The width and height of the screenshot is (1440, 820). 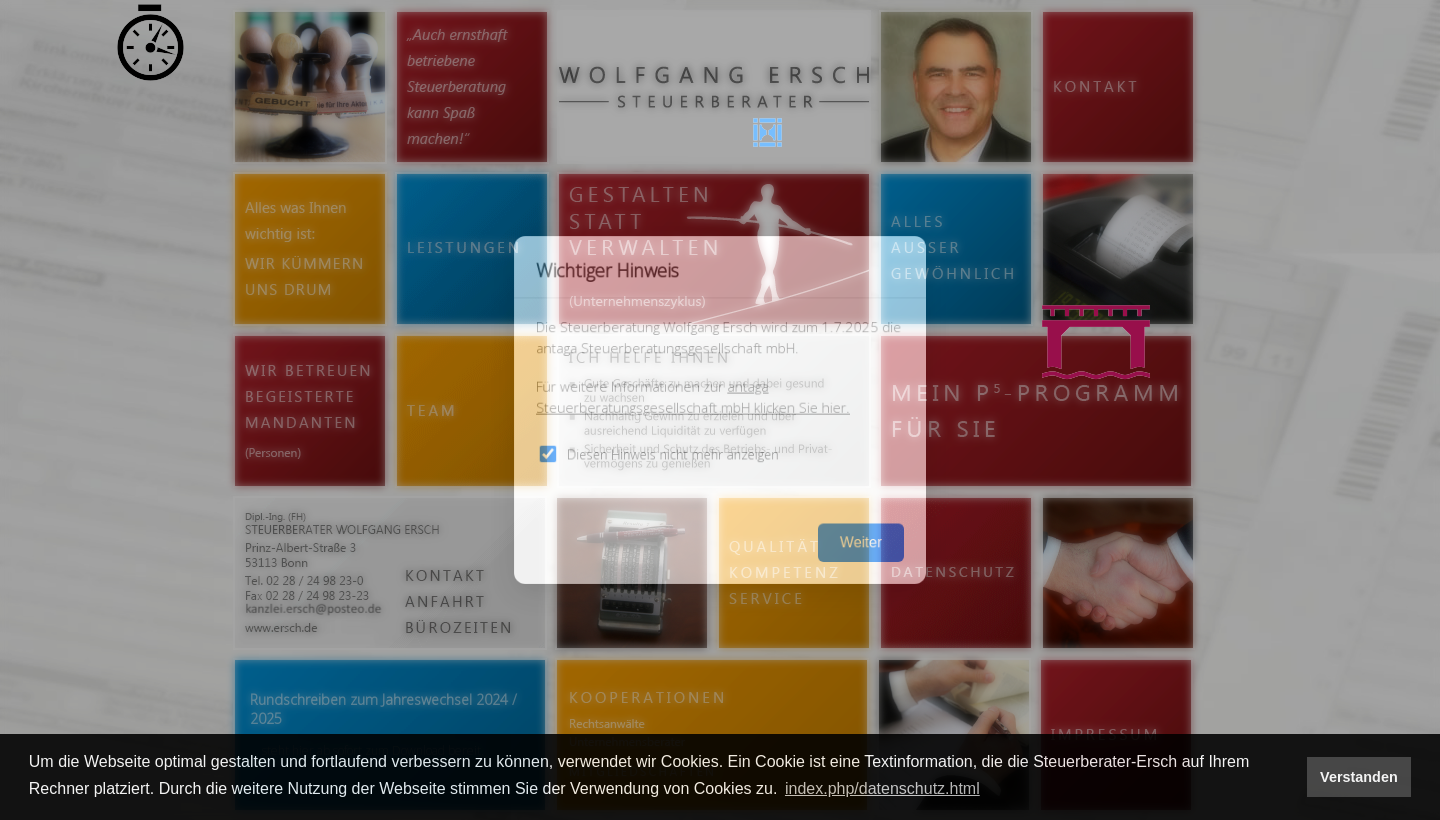 What do you see at coordinates (150, 42) in the screenshot?
I see `start or view a timer` at bounding box center [150, 42].